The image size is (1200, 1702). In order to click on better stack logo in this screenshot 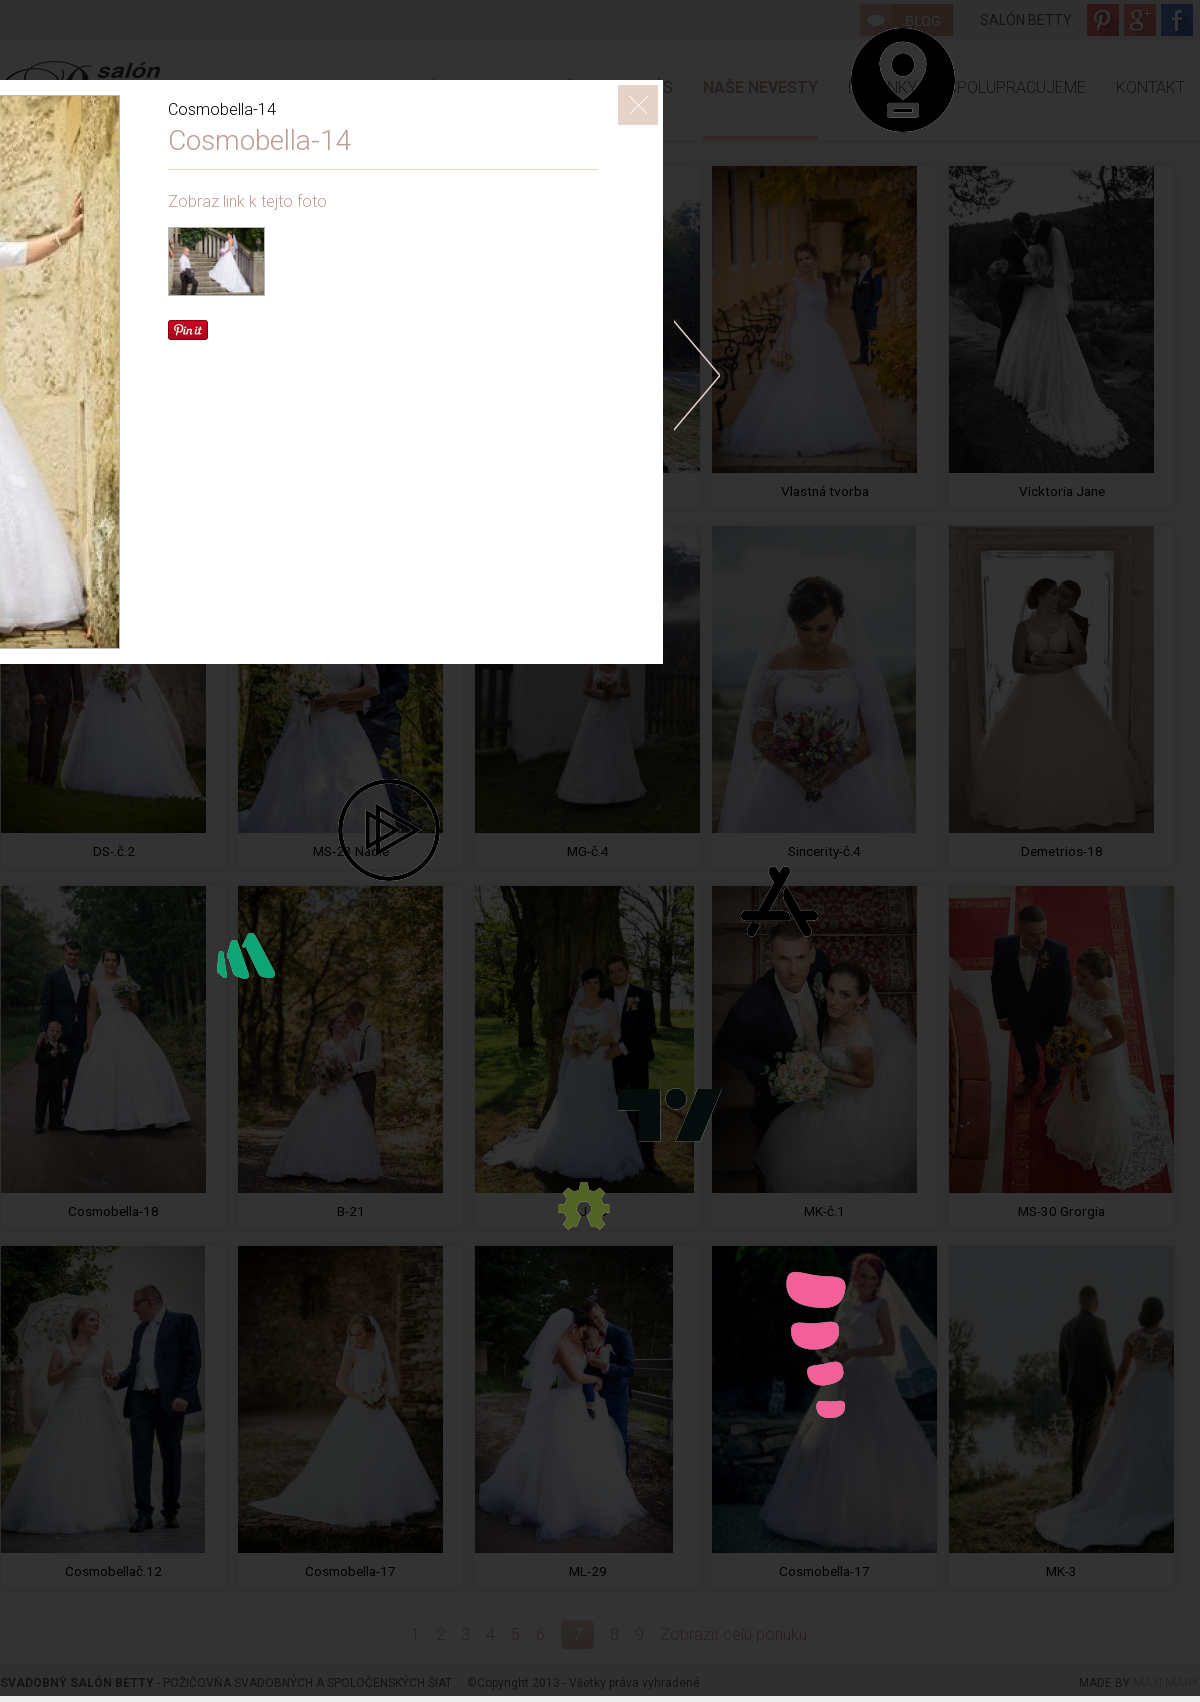, I will do `click(246, 956)`.